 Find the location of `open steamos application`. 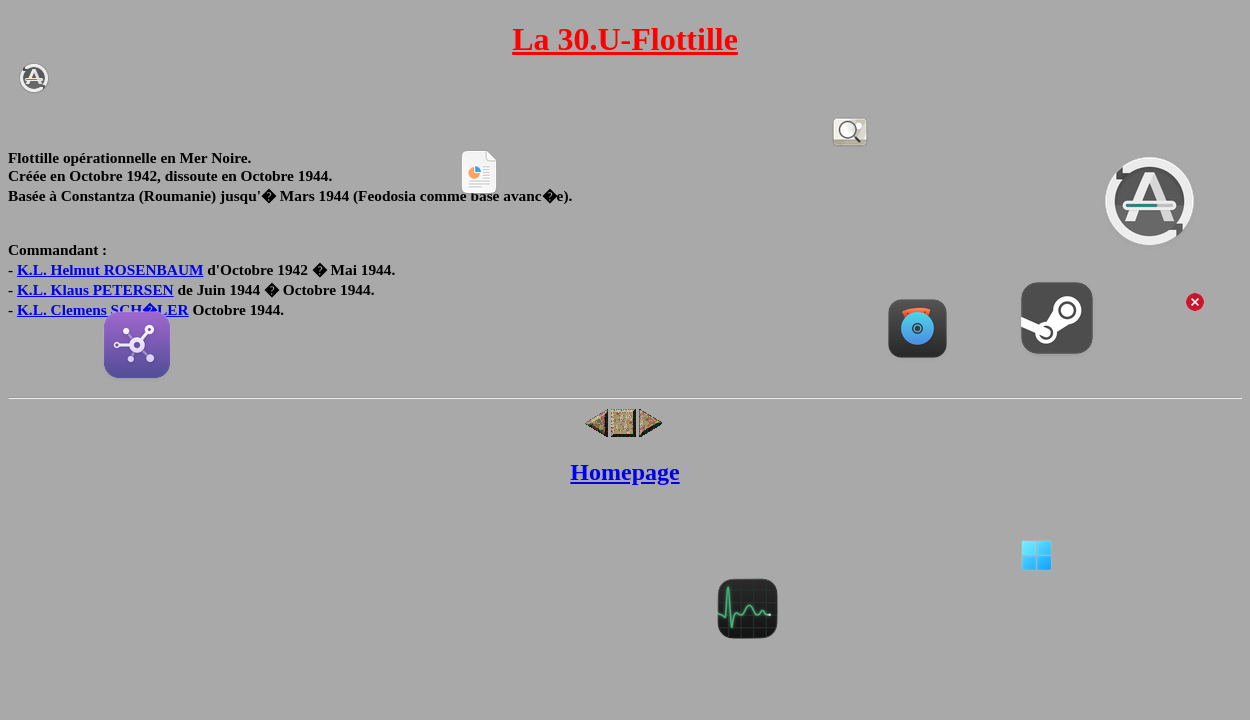

open steamos application is located at coordinates (1057, 318).